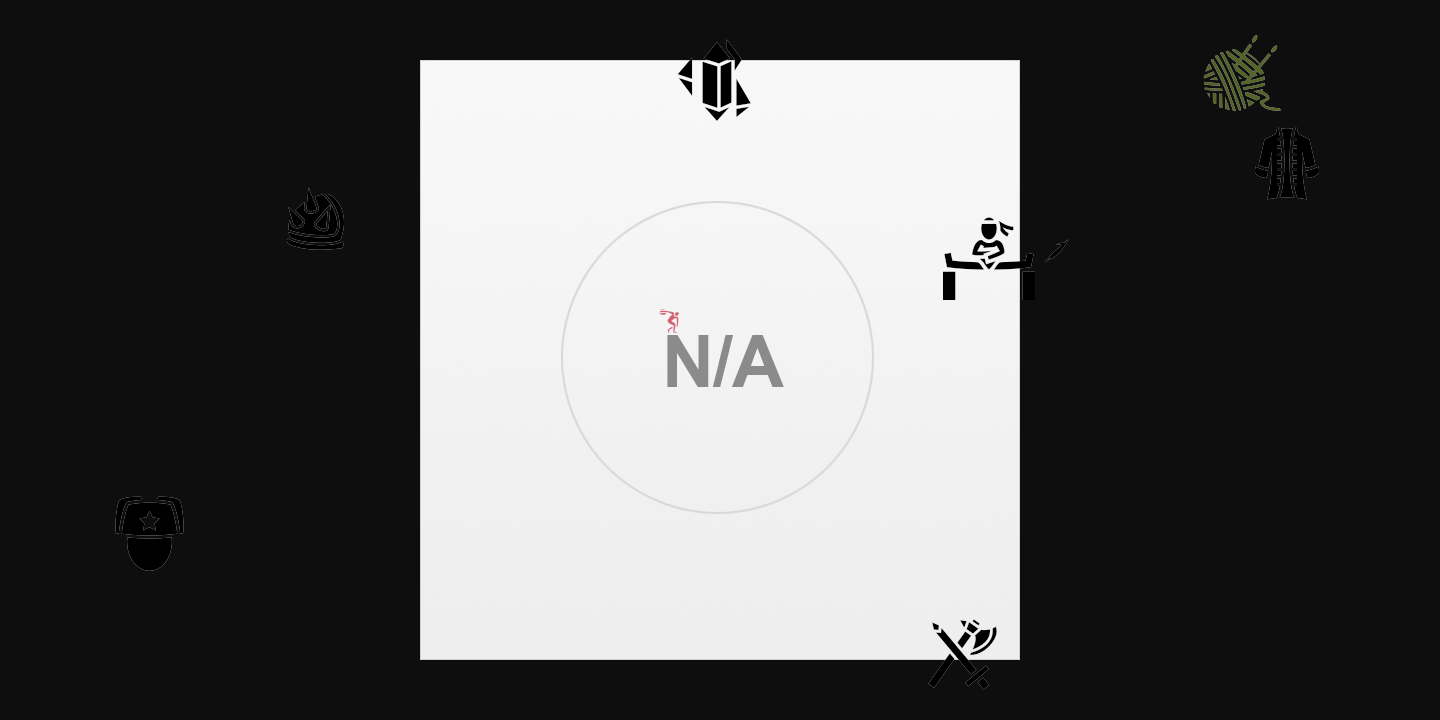 The image size is (1440, 720). Describe the element at coordinates (1287, 162) in the screenshot. I see `select pirate costume or outfit` at that location.